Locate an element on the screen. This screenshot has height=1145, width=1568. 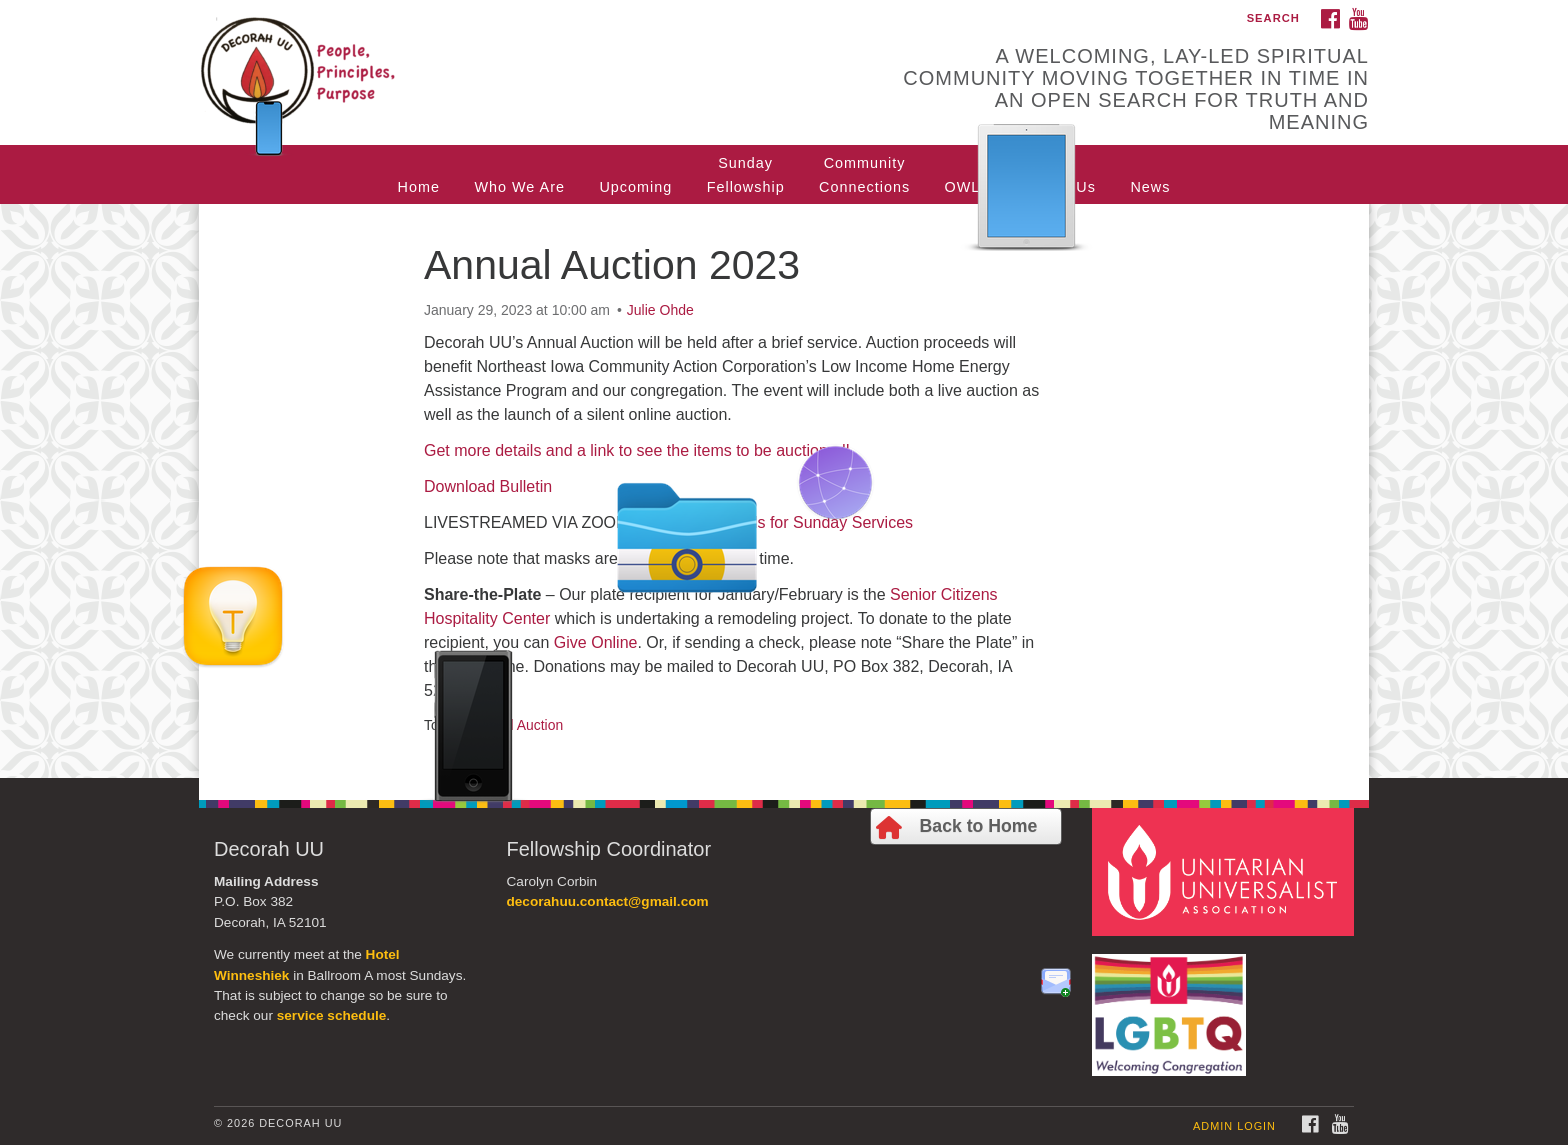
indicates a connected iPad device is located at coordinates (1026, 185).